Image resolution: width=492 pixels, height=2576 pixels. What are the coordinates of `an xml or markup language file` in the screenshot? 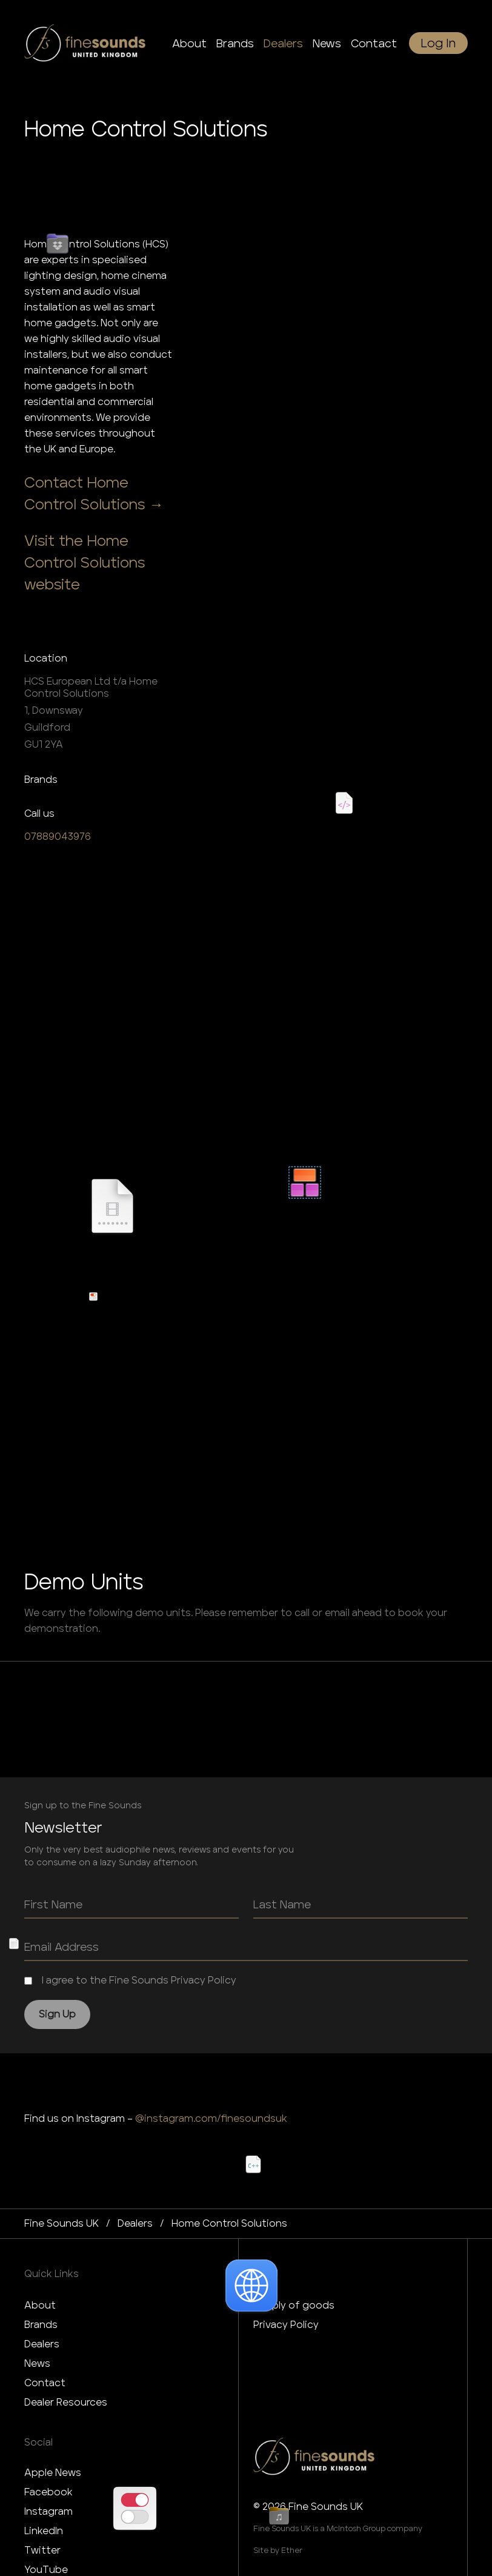 It's located at (344, 803).